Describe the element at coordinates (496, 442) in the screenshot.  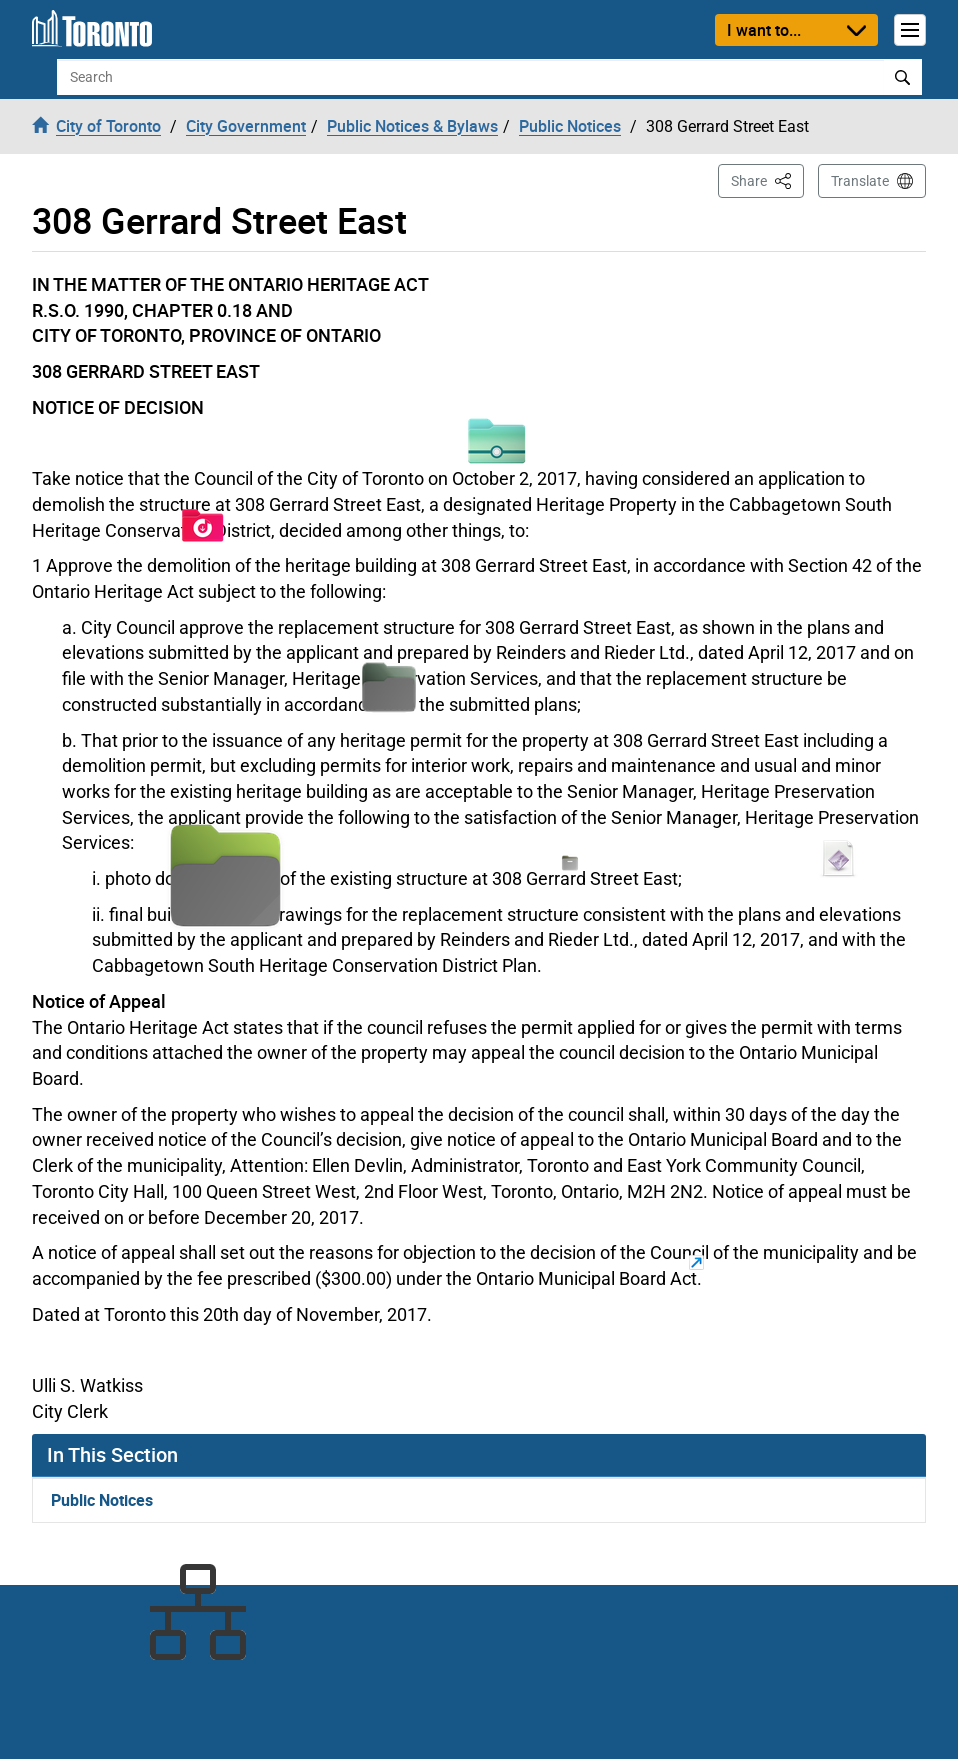
I see `open folder containing pokémon game files` at that location.